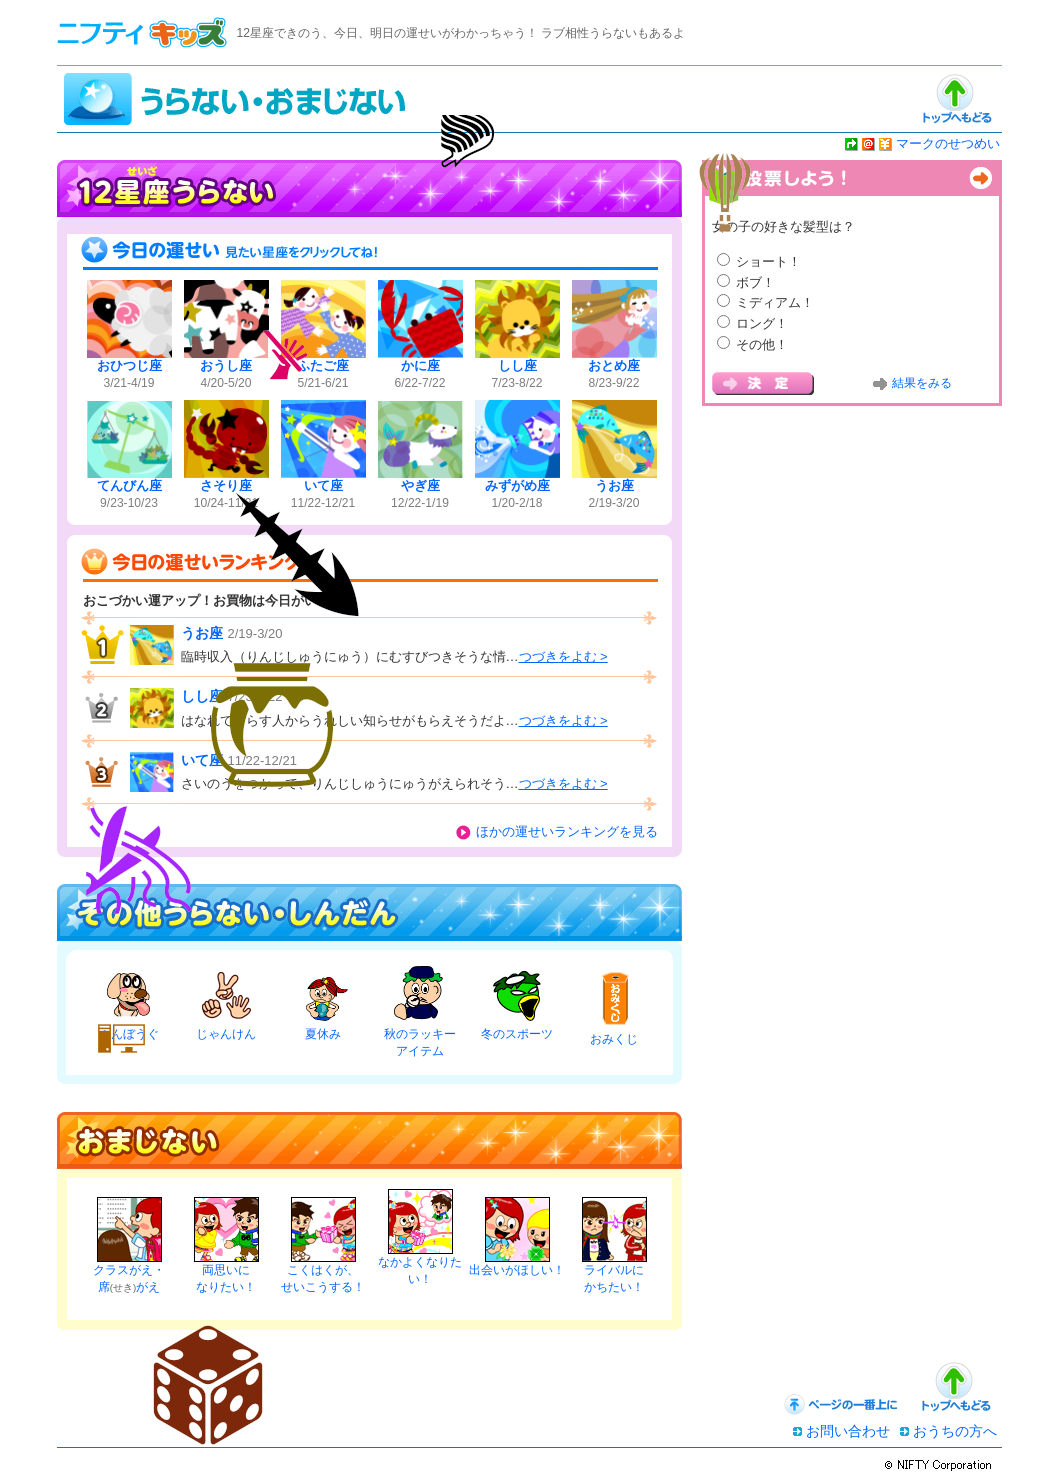 The width and height of the screenshot is (1058, 1481). I want to click on roll the dice or randomize, so click(208, 1386).